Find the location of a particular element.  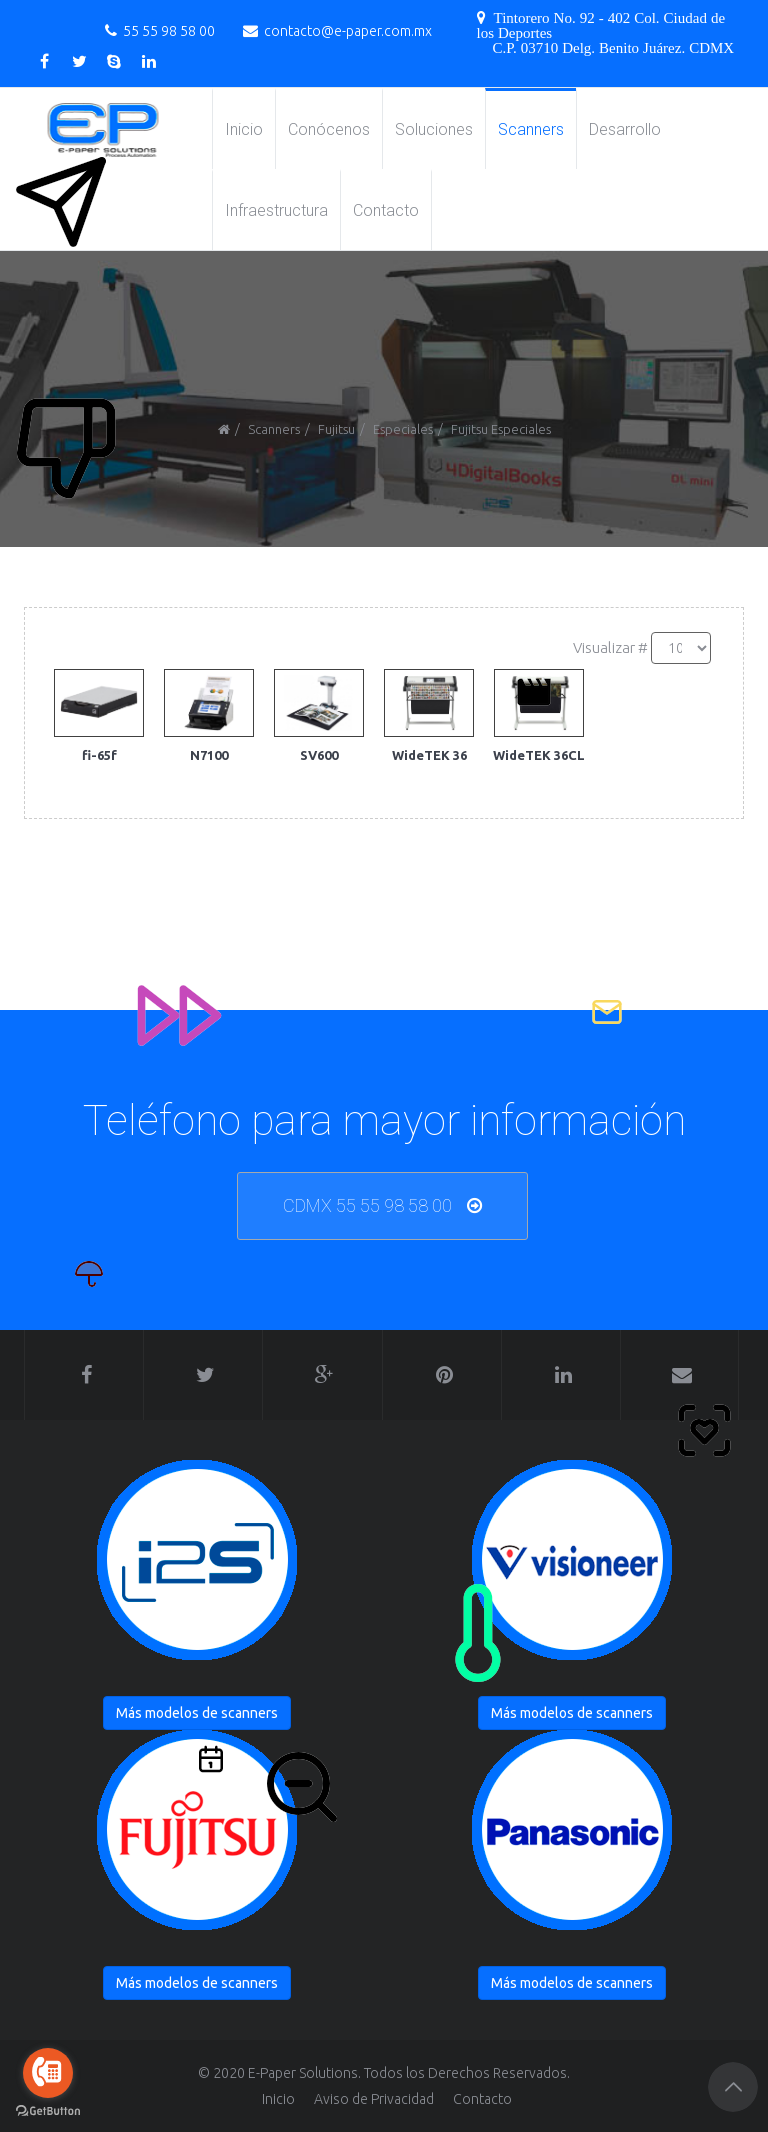

open your email inbox is located at coordinates (607, 1012).